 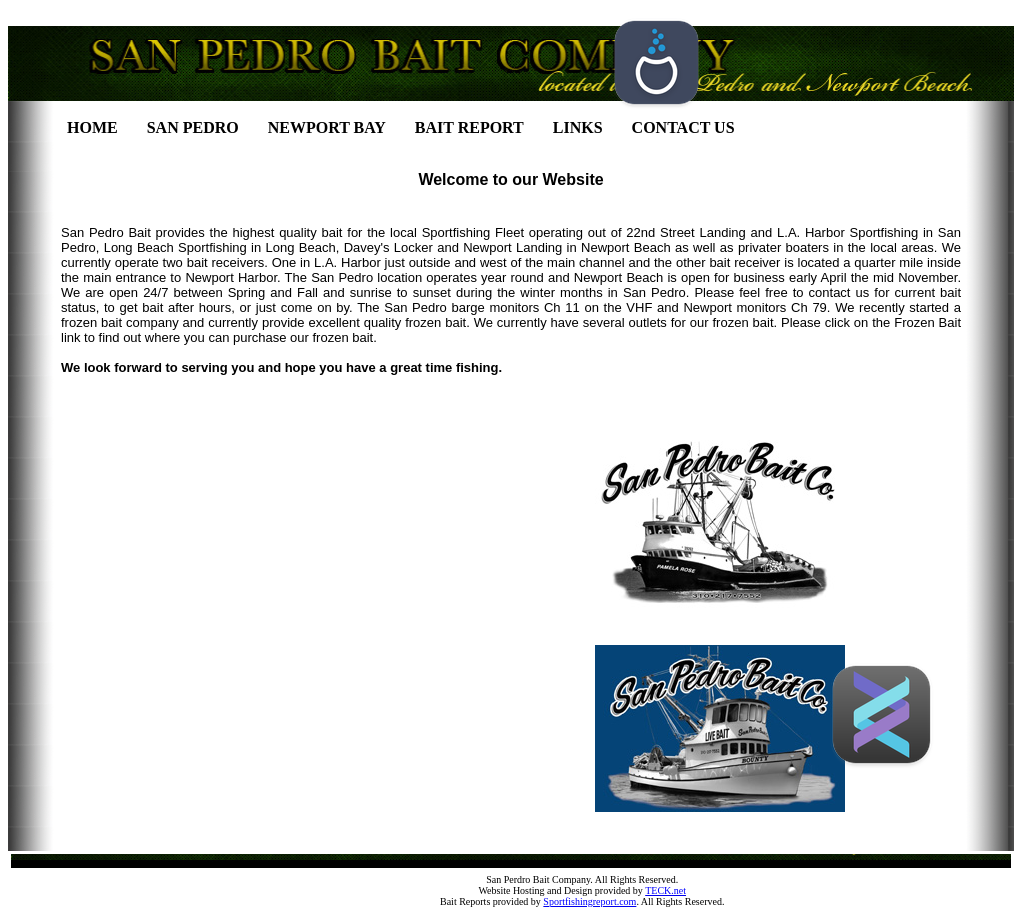 What do you see at coordinates (656, 62) in the screenshot?
I see `open mageia linux distribution app` at bounding box center [656, 62].